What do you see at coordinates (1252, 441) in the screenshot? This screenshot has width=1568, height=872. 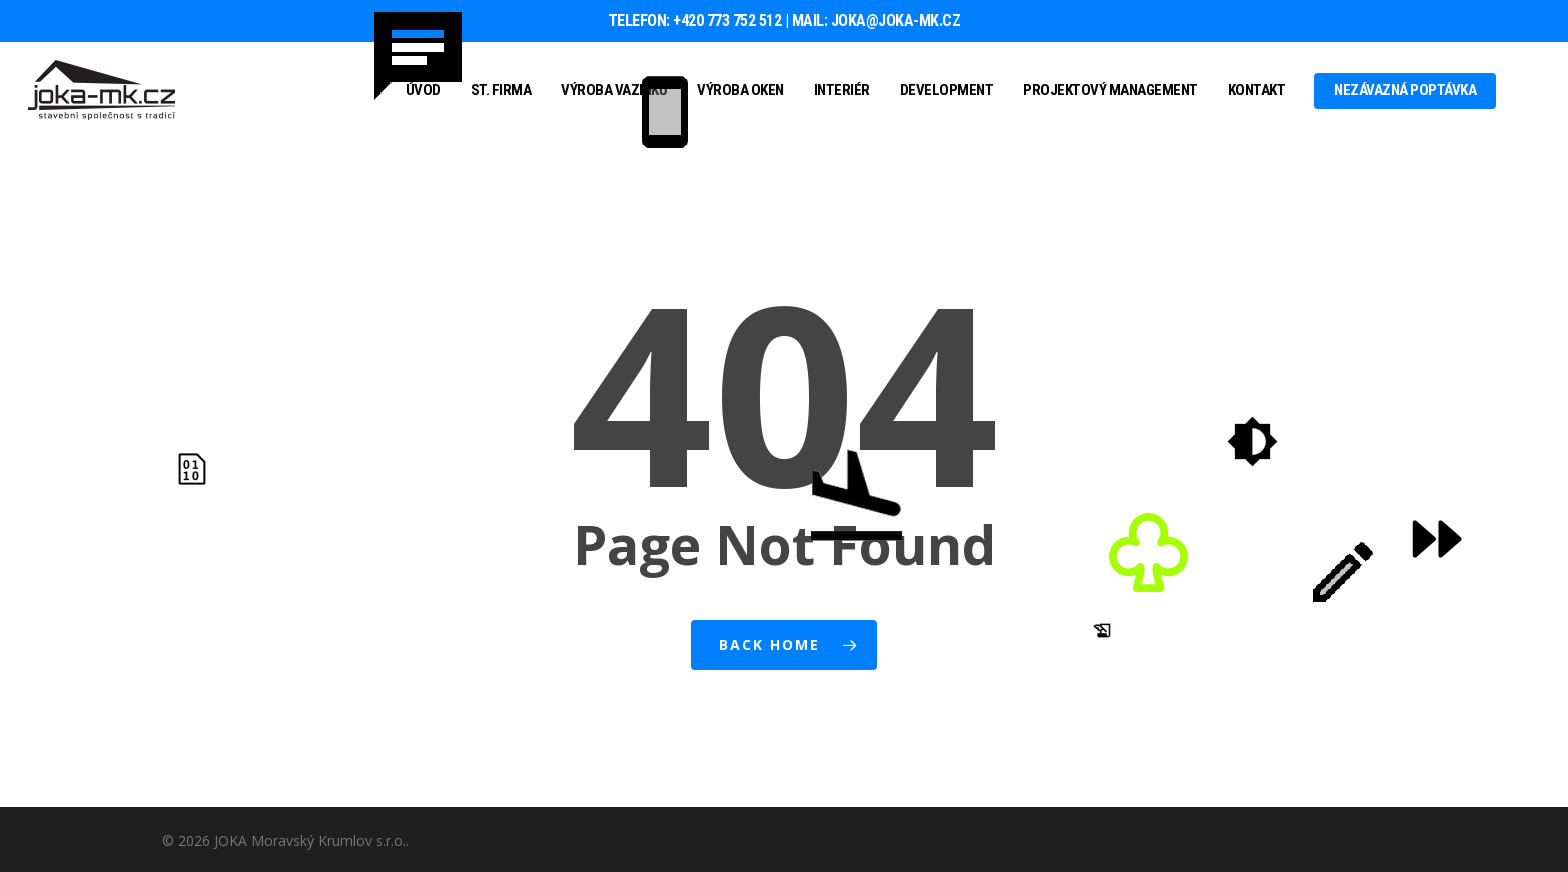 I see `adjust screen brightness level` at bounding box center [1252, 441].